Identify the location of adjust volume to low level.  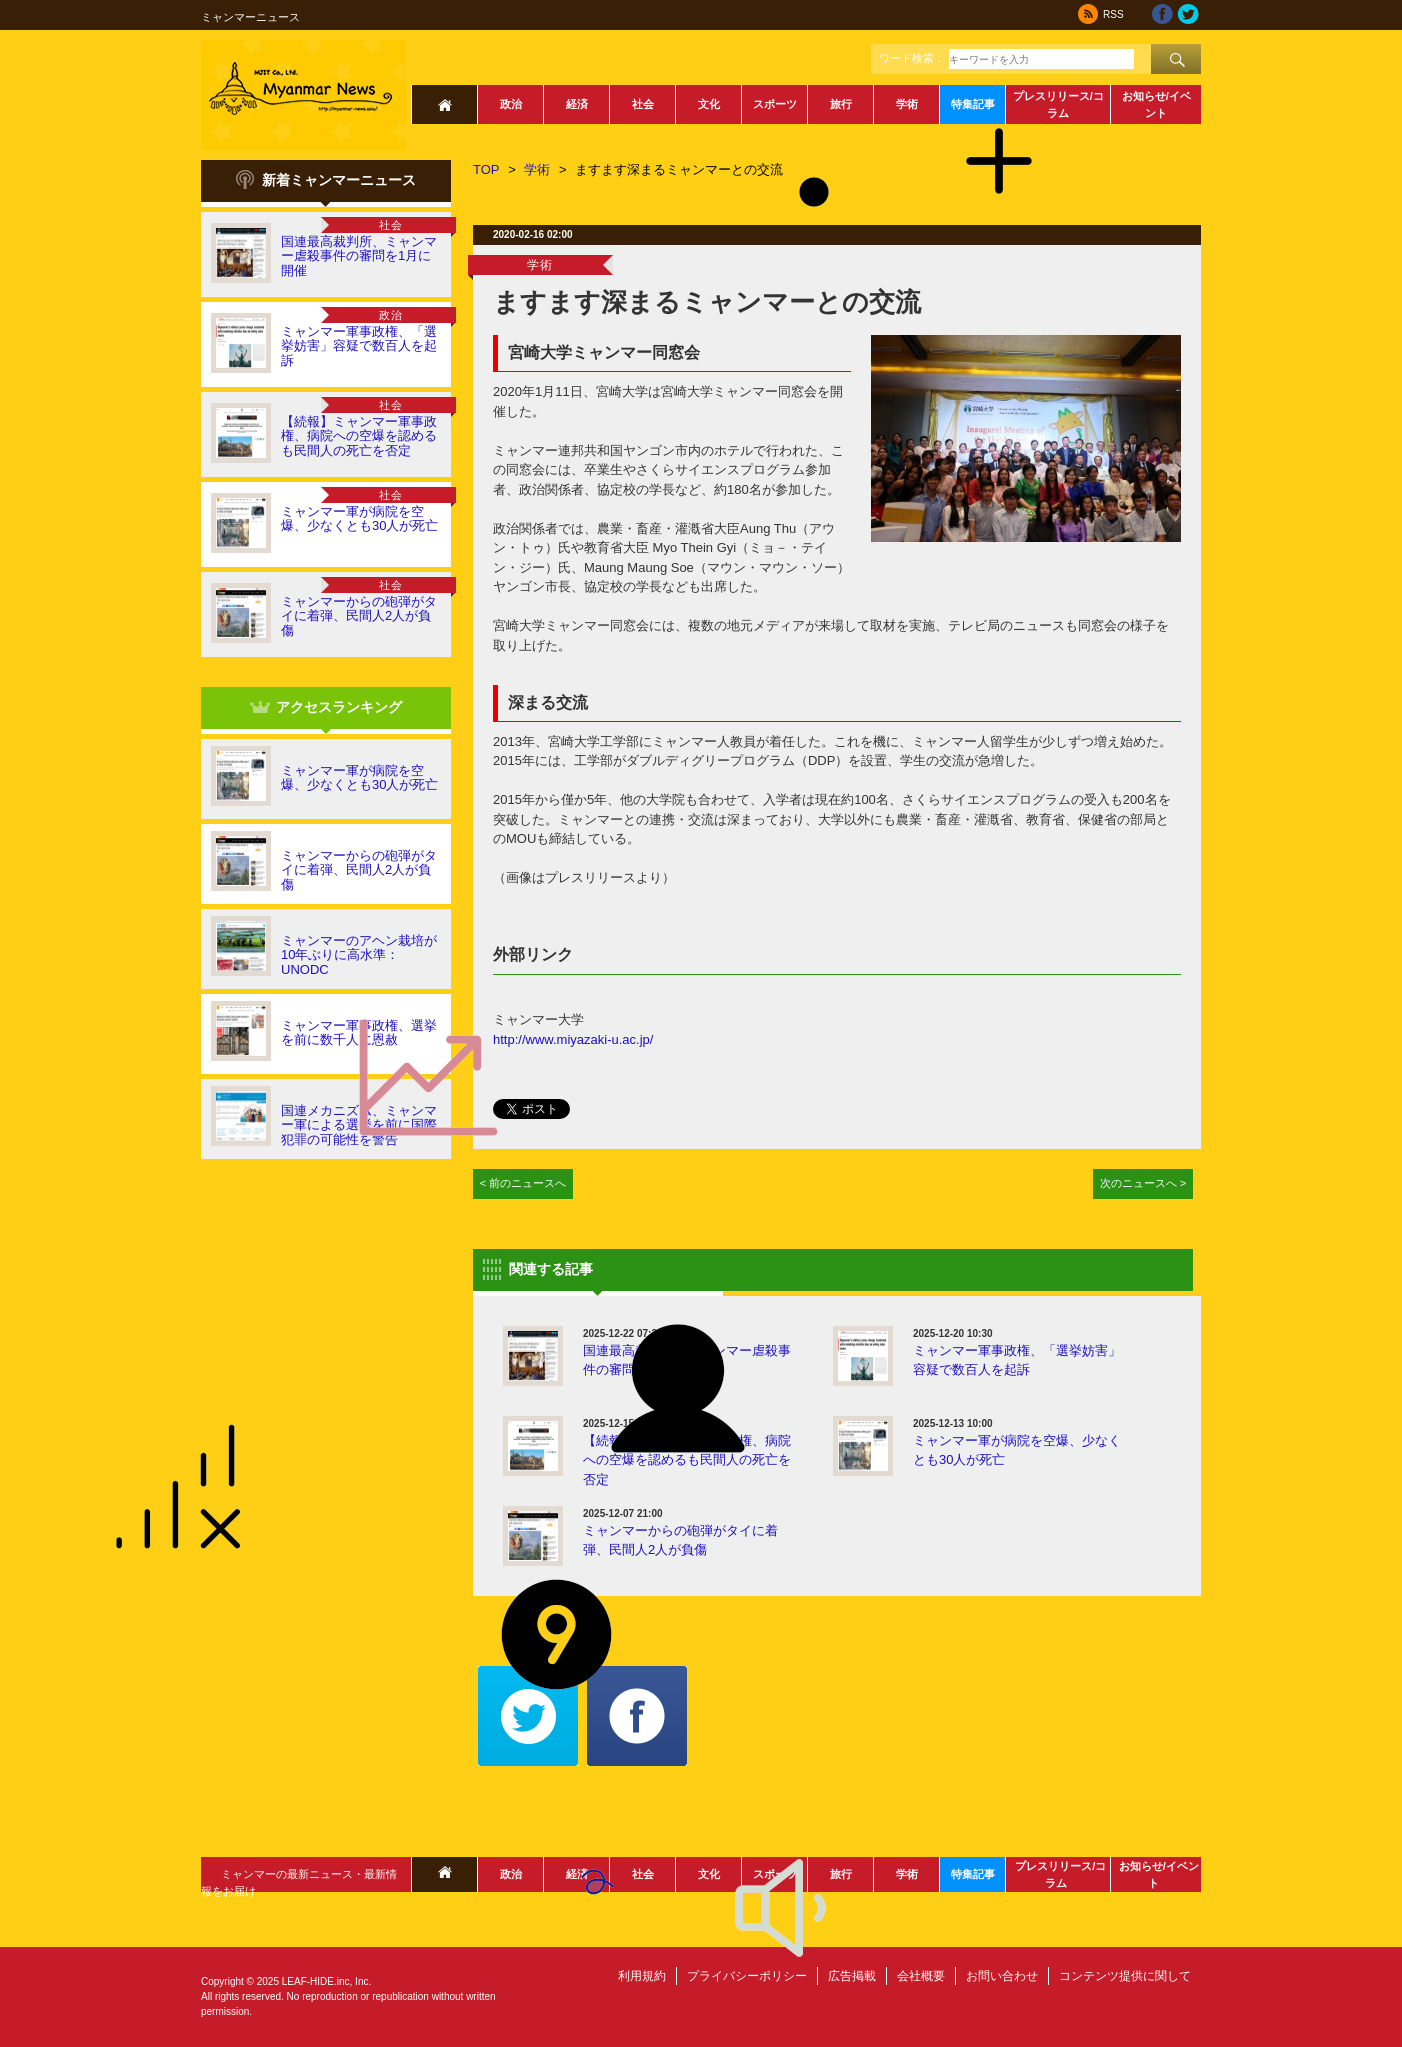
(788, 1908).